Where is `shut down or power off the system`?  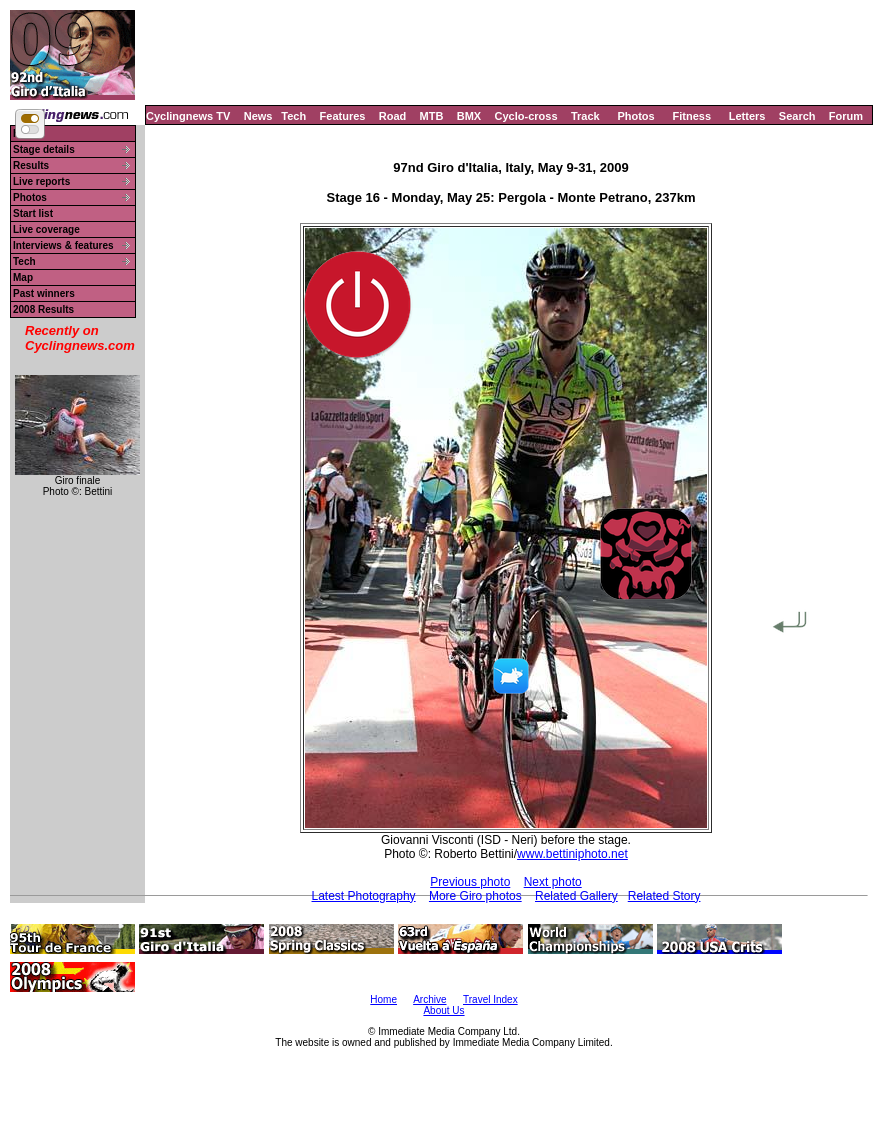 shut down or power off the system is located at coordinates (357, 304).